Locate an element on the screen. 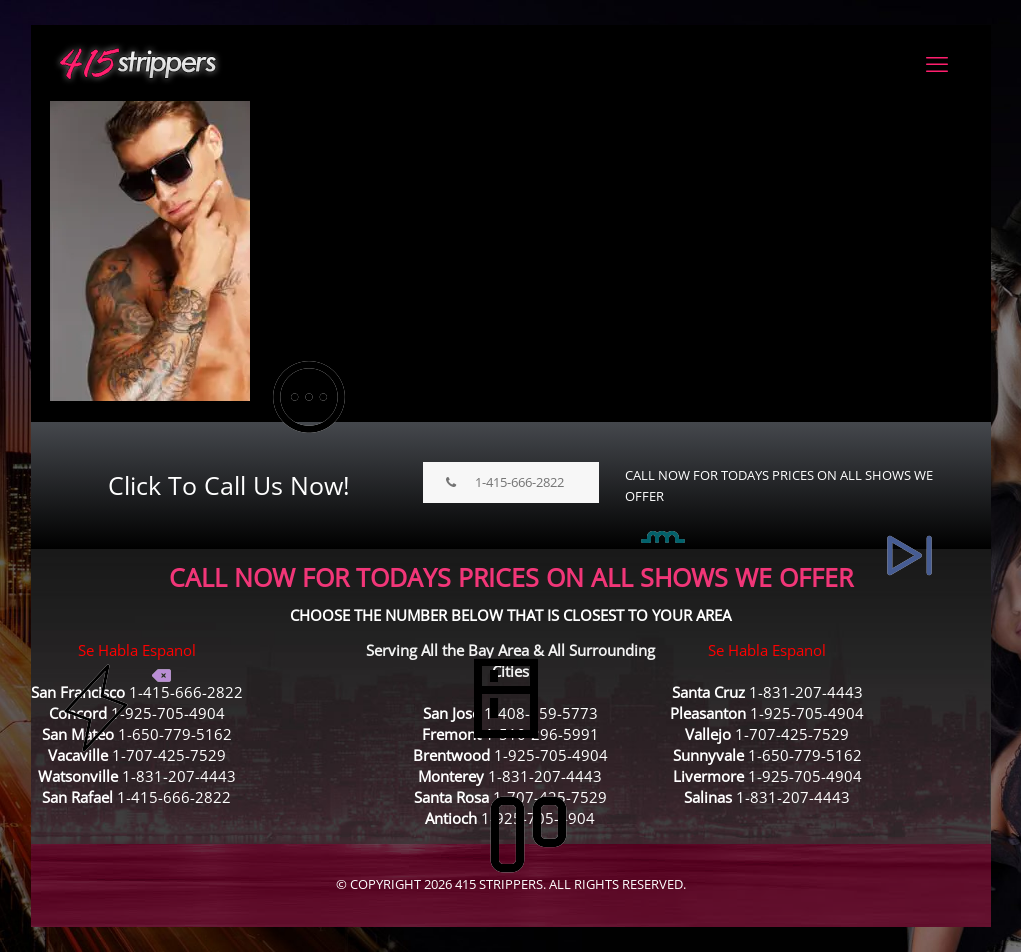 The height and width of the screenshot is (952, 1021). delete the last character typed is located at coordinates (162, 675).